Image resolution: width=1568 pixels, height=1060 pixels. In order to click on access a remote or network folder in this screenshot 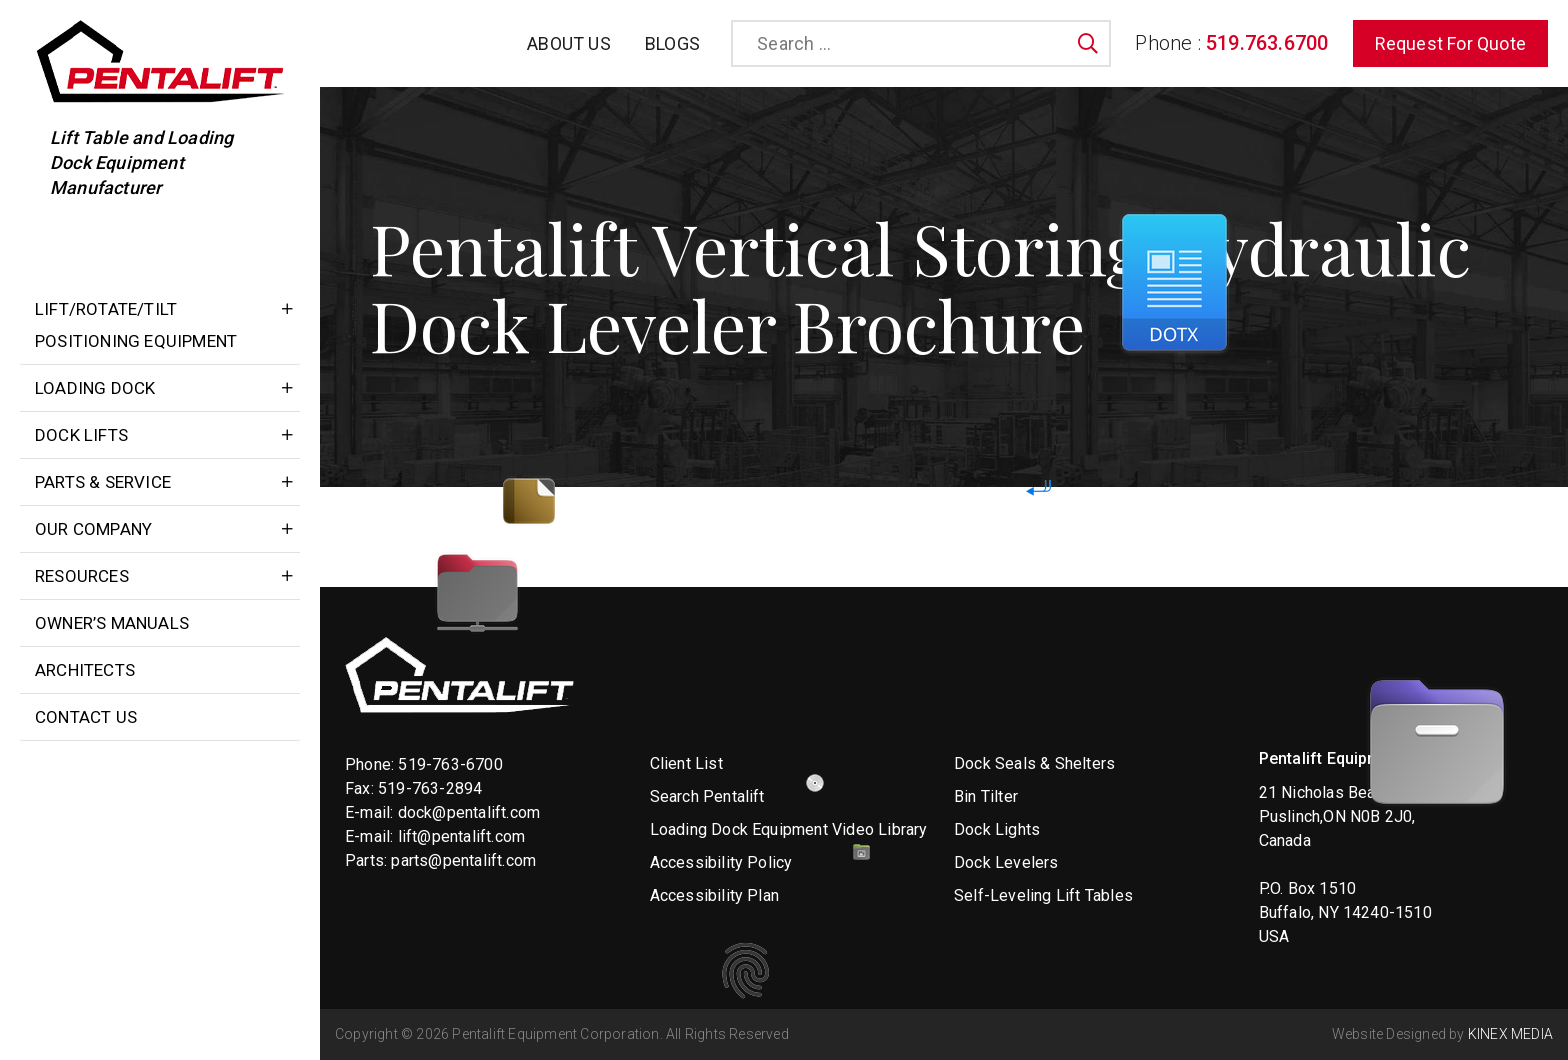, I will do `click(477, 591)`.